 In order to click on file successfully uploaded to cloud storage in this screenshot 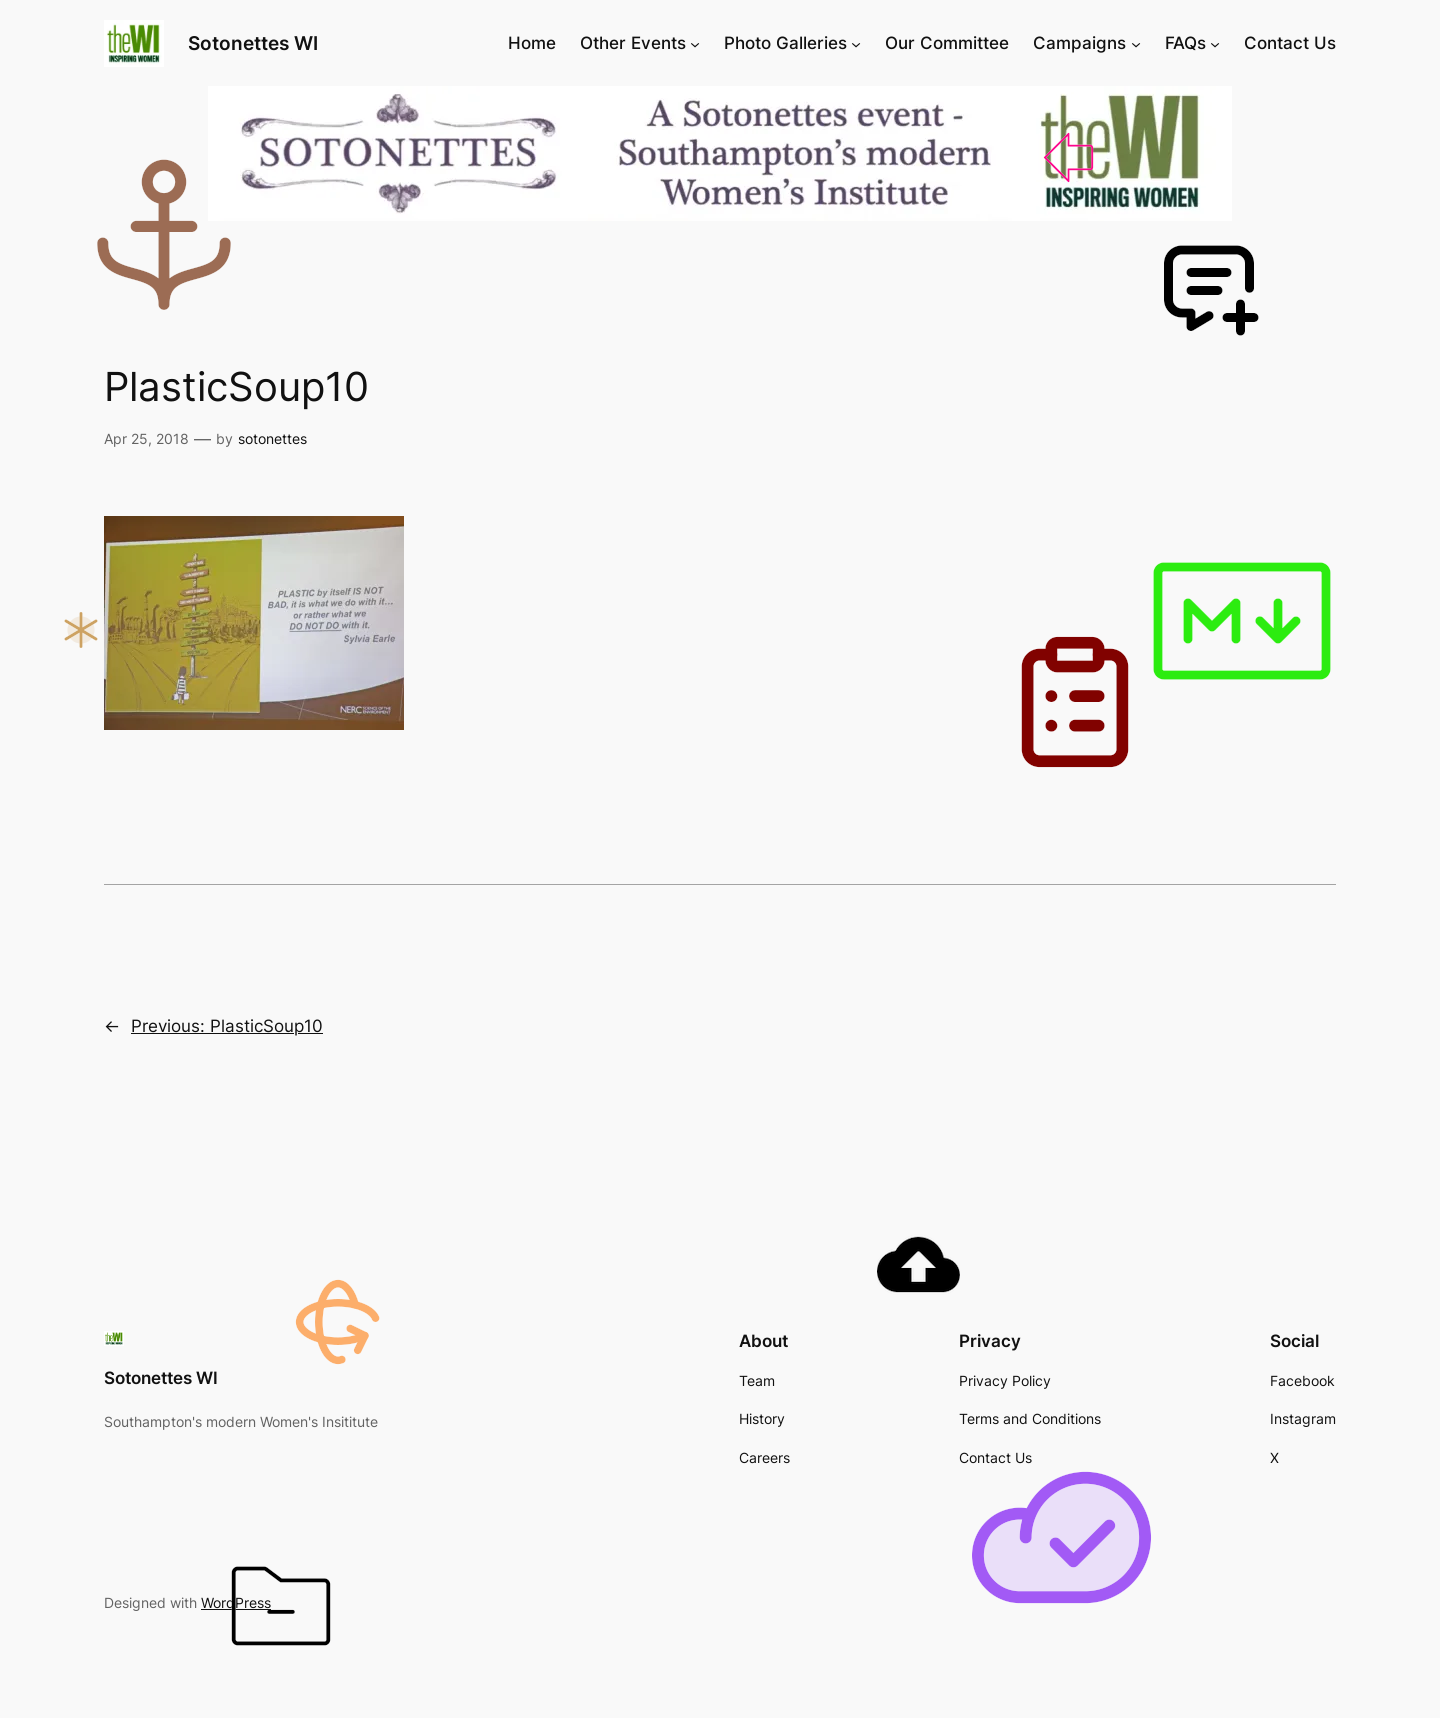, I will do `click(1061, 1537)`.